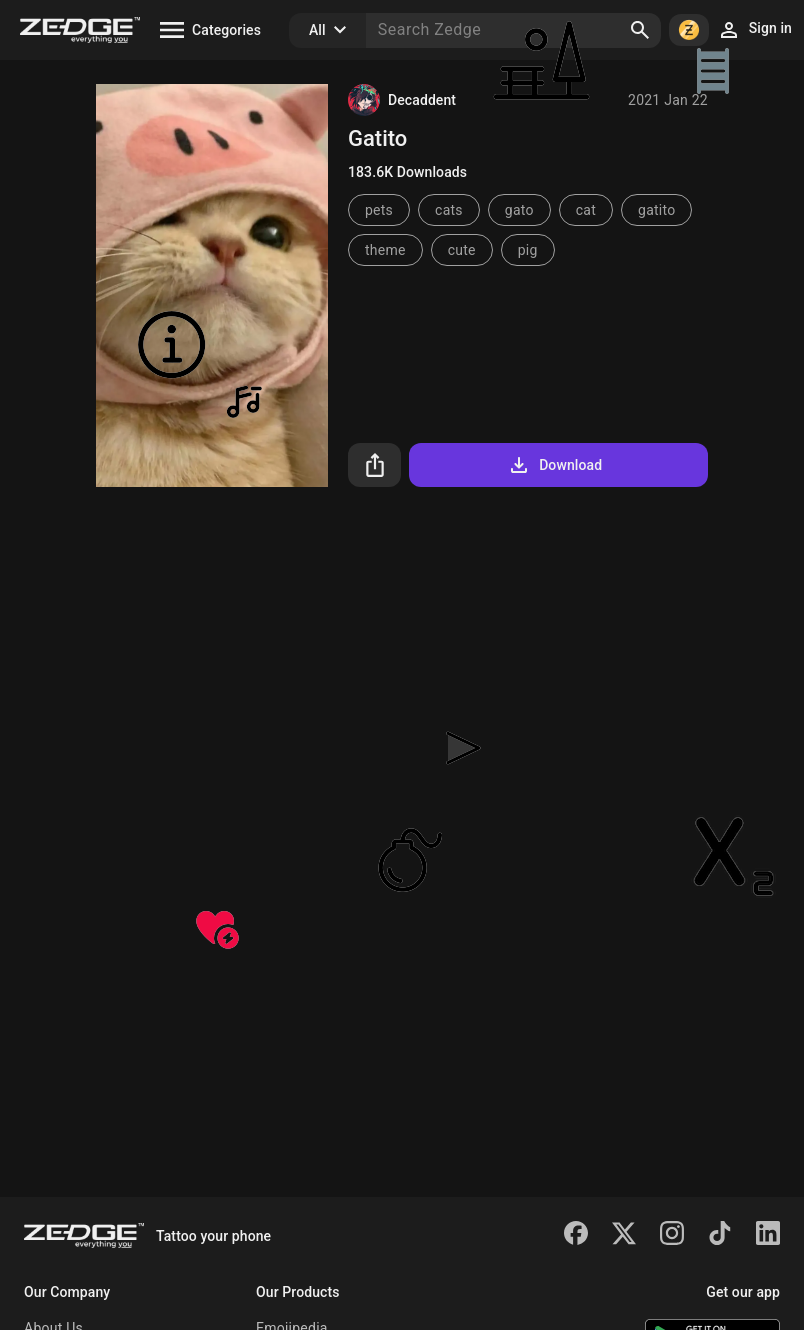 This screenshot has height=1330, width=804. What do you see at coordinates (541, 65) in the screenshot?
I see `view nearby parks` at bounding box center [541, 65].